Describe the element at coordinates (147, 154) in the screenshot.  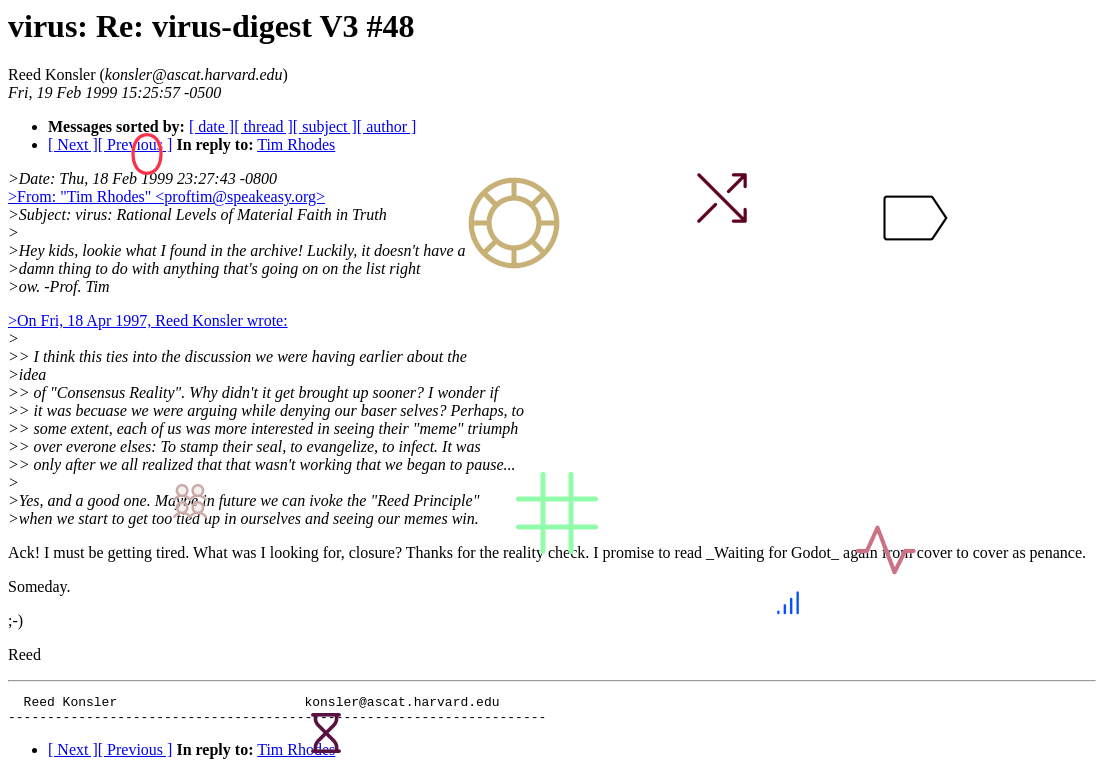
I see `indicates zero or no items` at that location.